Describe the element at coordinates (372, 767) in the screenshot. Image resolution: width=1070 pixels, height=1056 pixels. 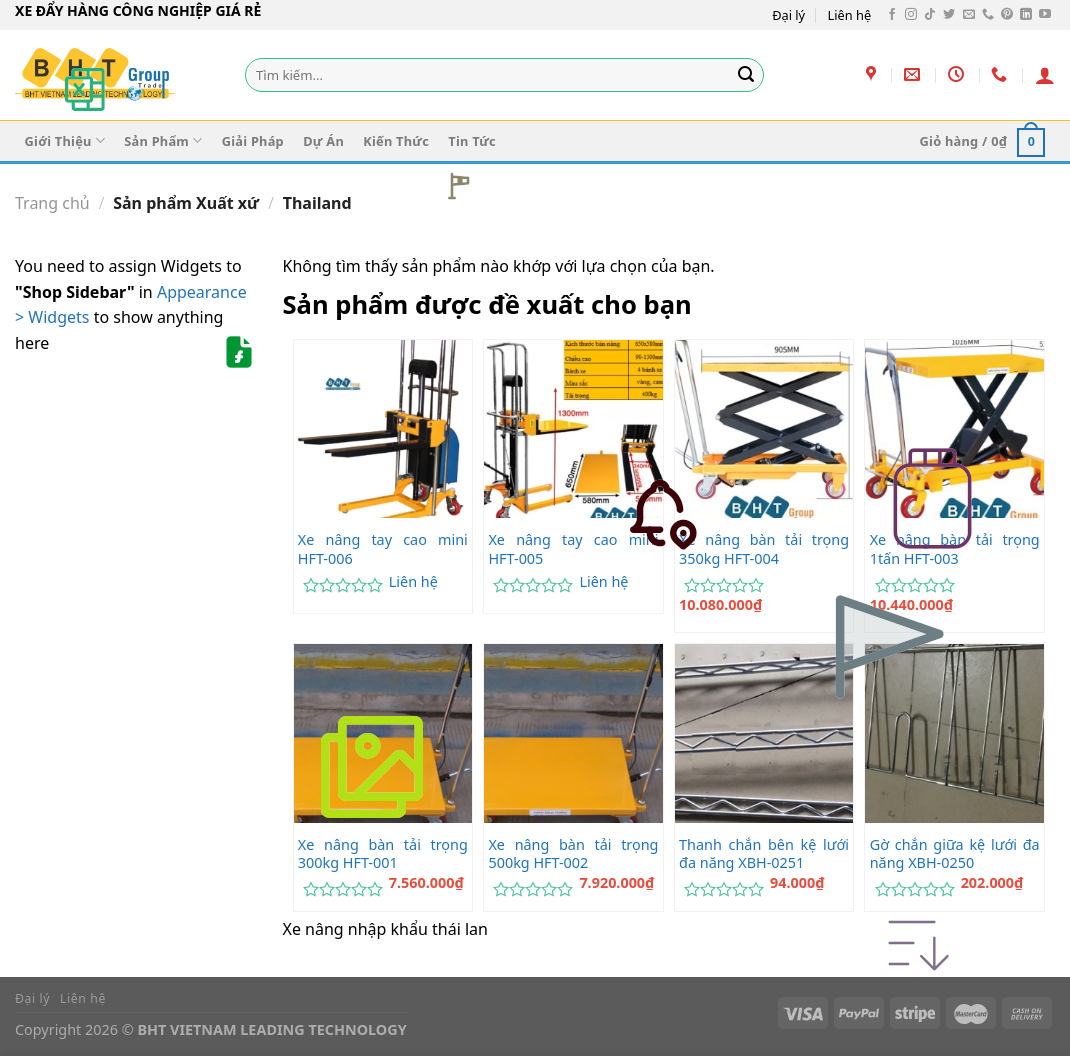
I see `view photo gallery` at that location.